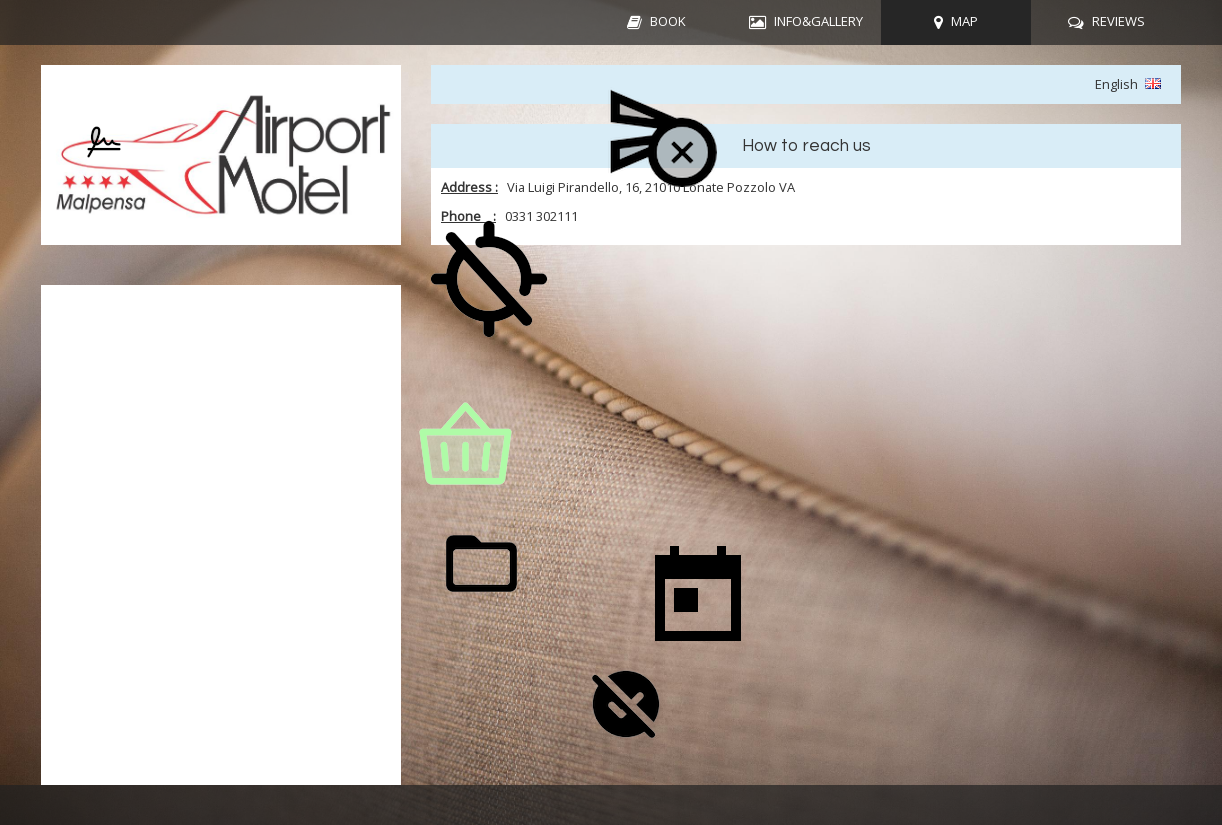  Describe the element at coordinates (465, 448) in the screenshot. I see `view your shopping basket` at that location.